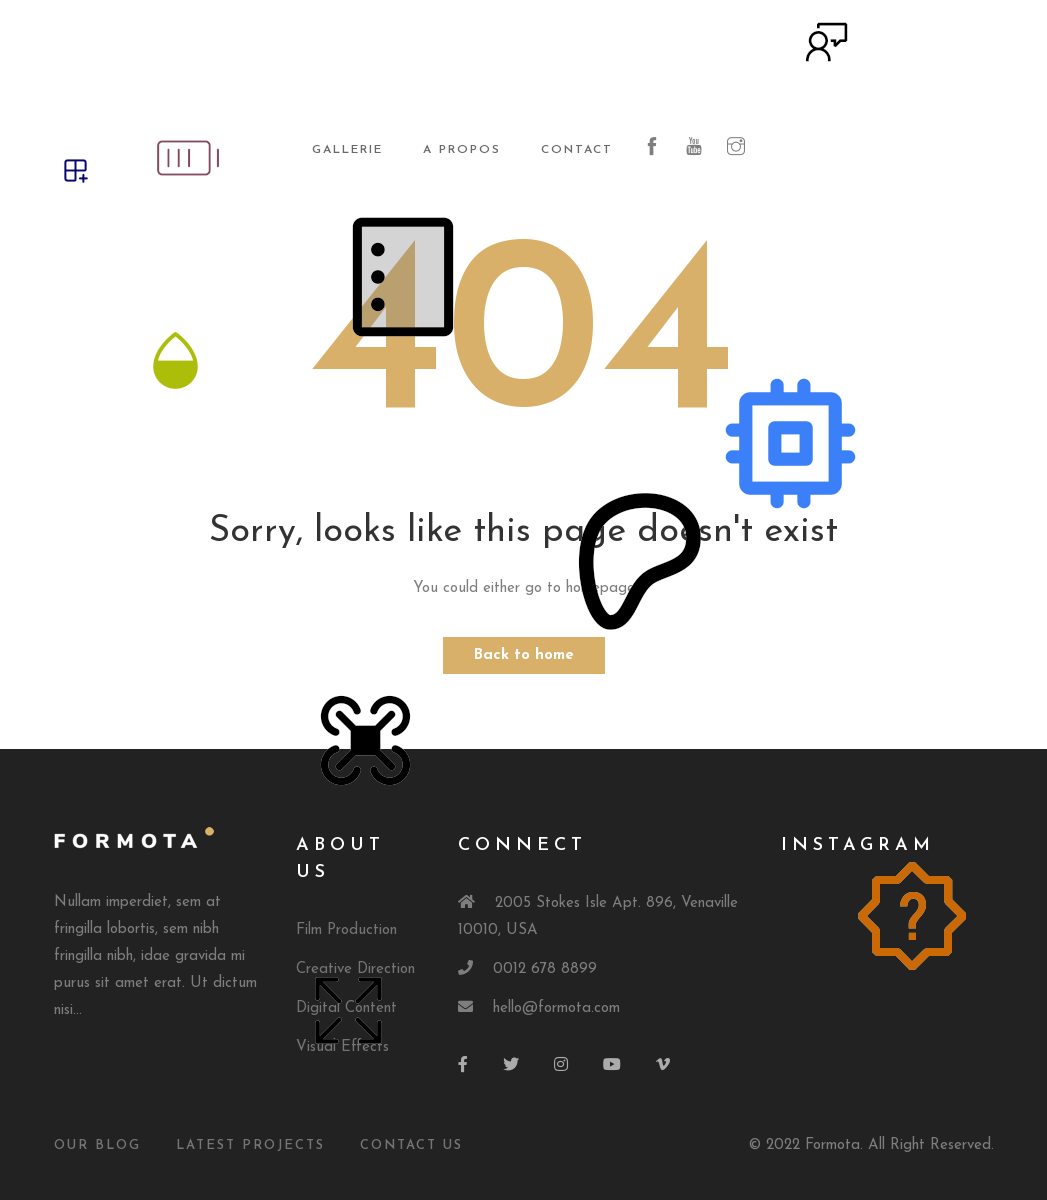 The image size is (1047, 1200). I want to click on visit creator's patreon page, so click(635, 559).